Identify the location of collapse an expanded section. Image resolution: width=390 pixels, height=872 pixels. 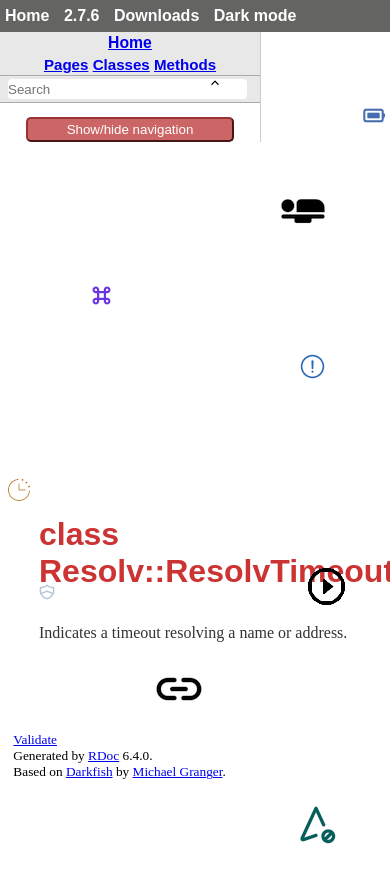
(215, 83).